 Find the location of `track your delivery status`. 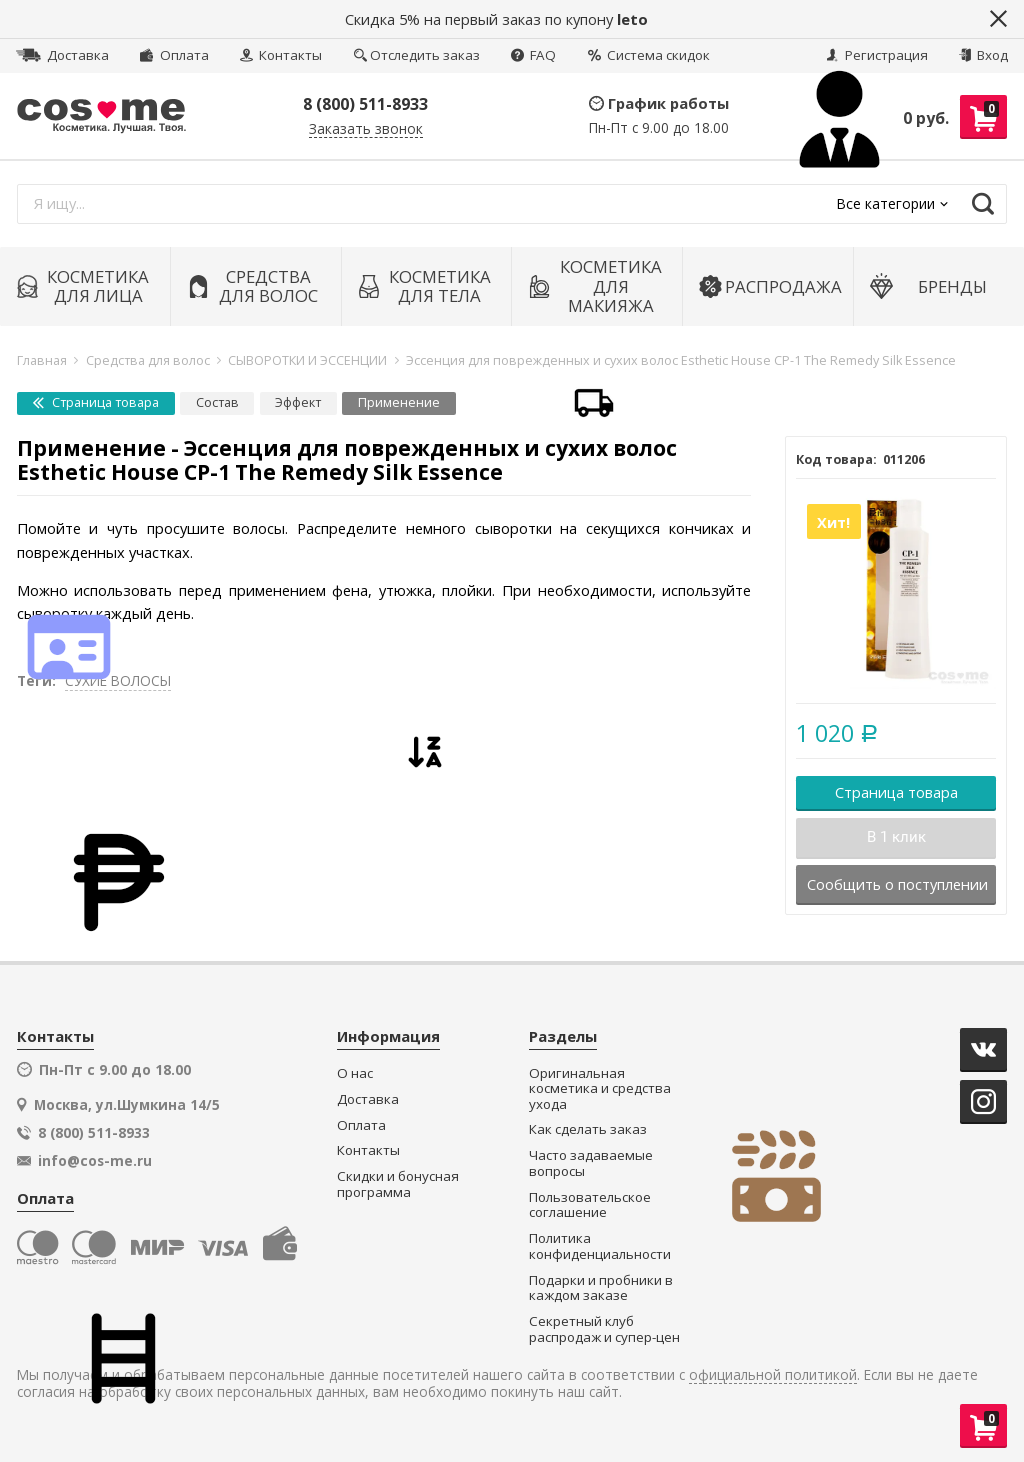

track your delivery status is located at coordinates (594, 403).